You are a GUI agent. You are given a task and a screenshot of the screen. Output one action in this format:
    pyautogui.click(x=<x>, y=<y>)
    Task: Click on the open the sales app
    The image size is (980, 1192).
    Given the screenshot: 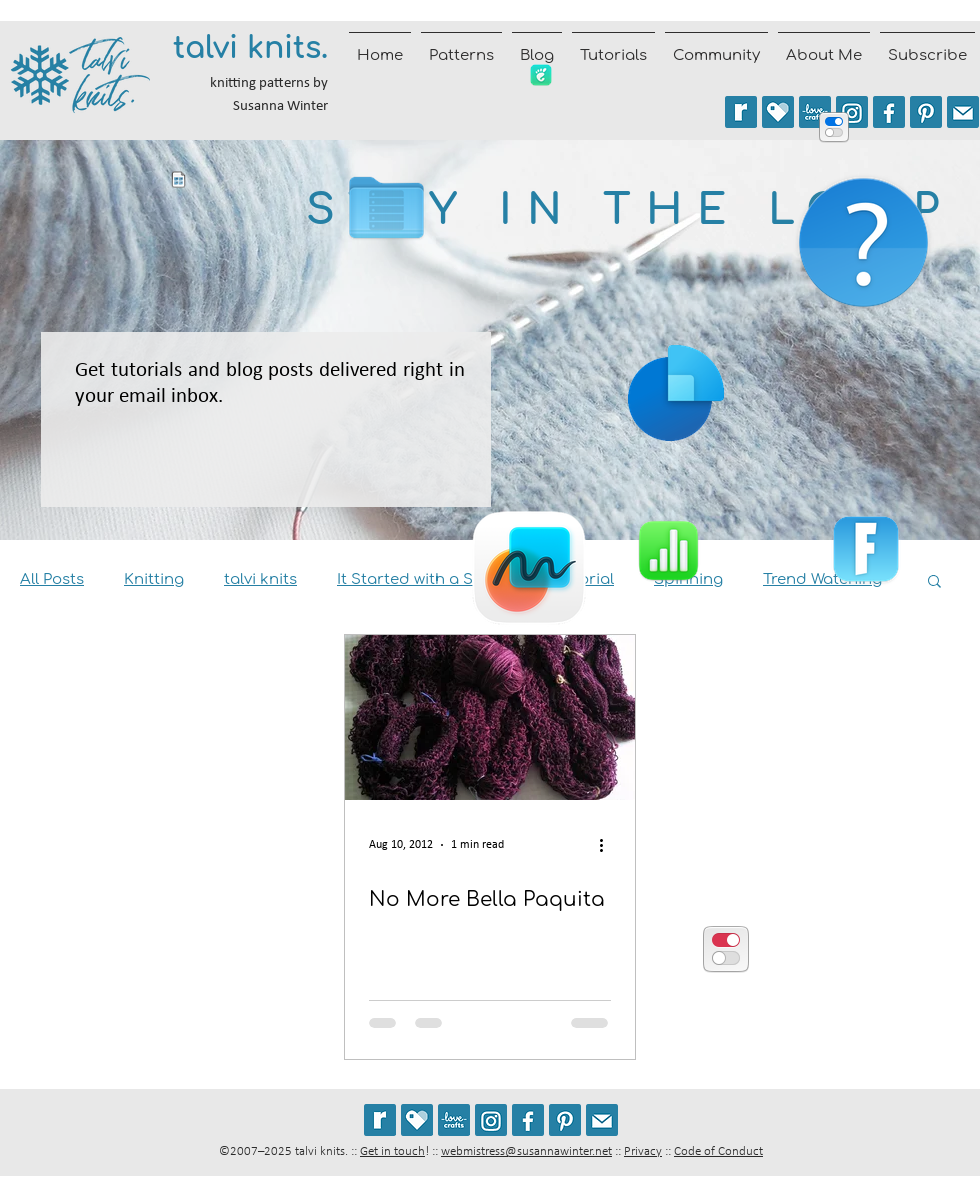 What is the action you would take?
    pyautogui.click(x=676, y=393)
    